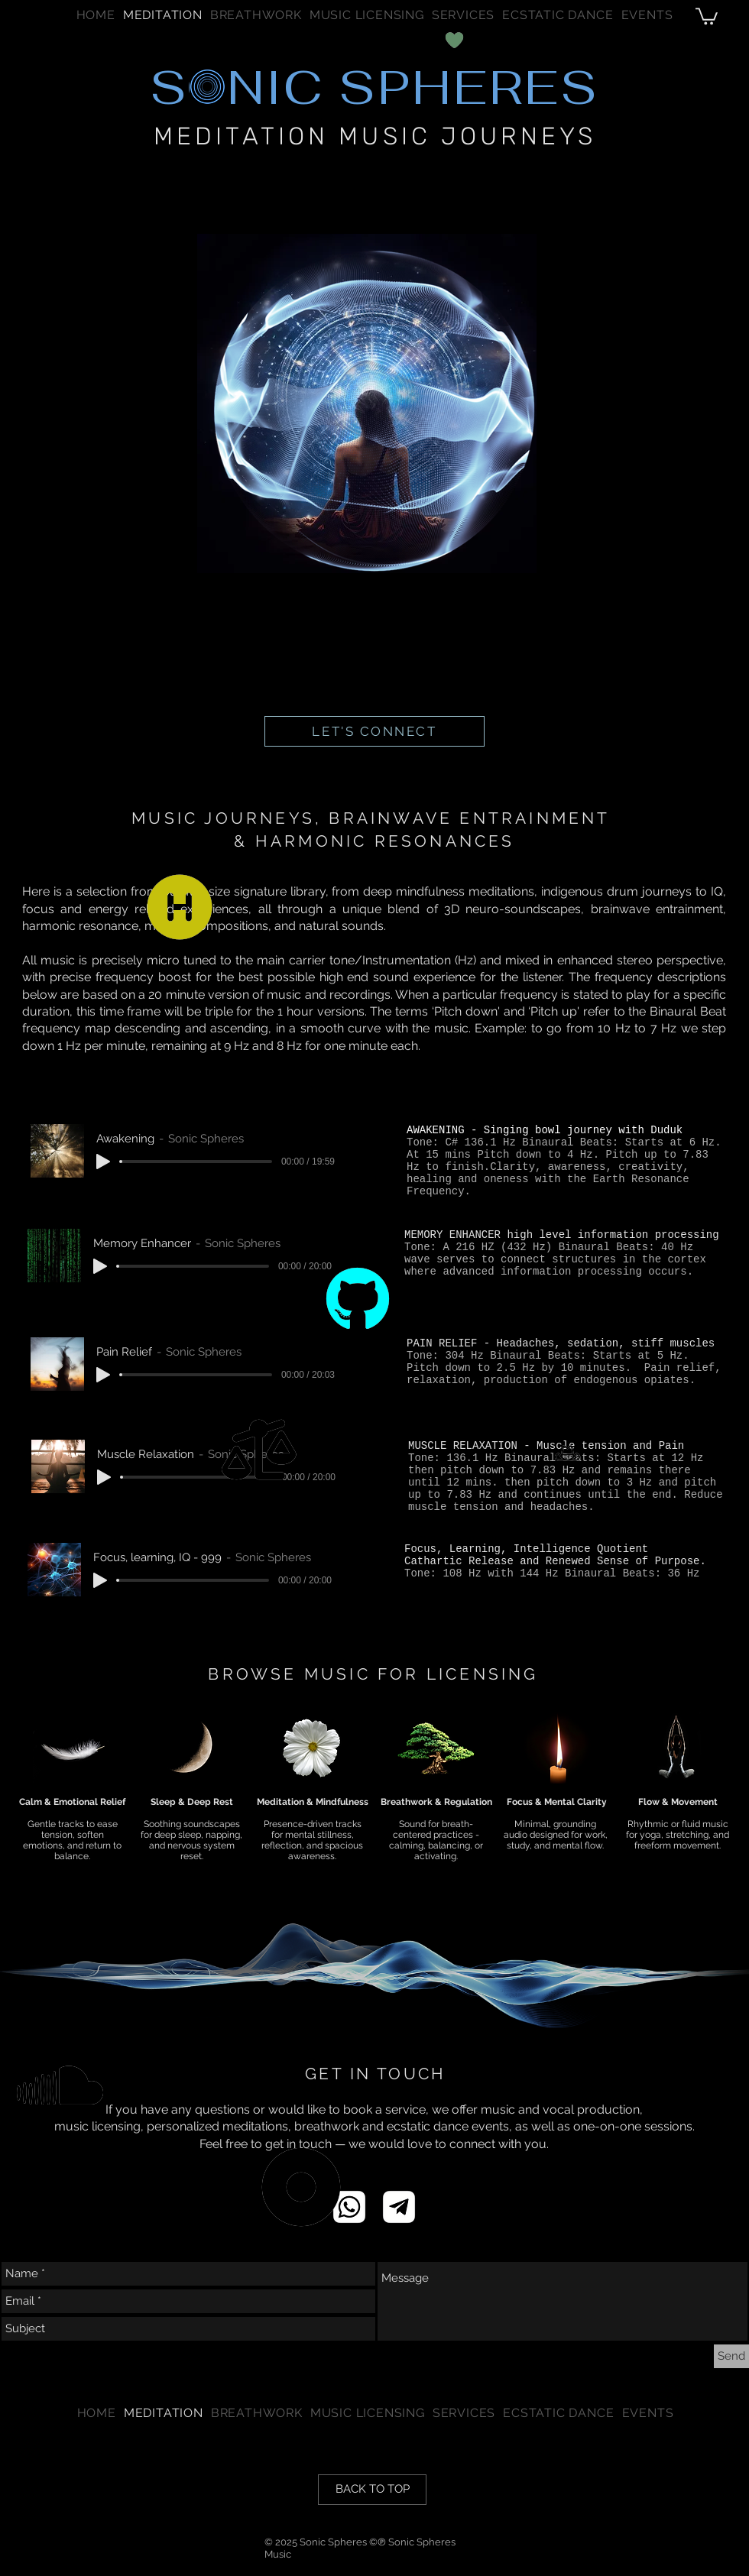 This screenshot has width=749, height=2576. I want to click on indicates a hospital or medical facility nearby, so click(180, 907).